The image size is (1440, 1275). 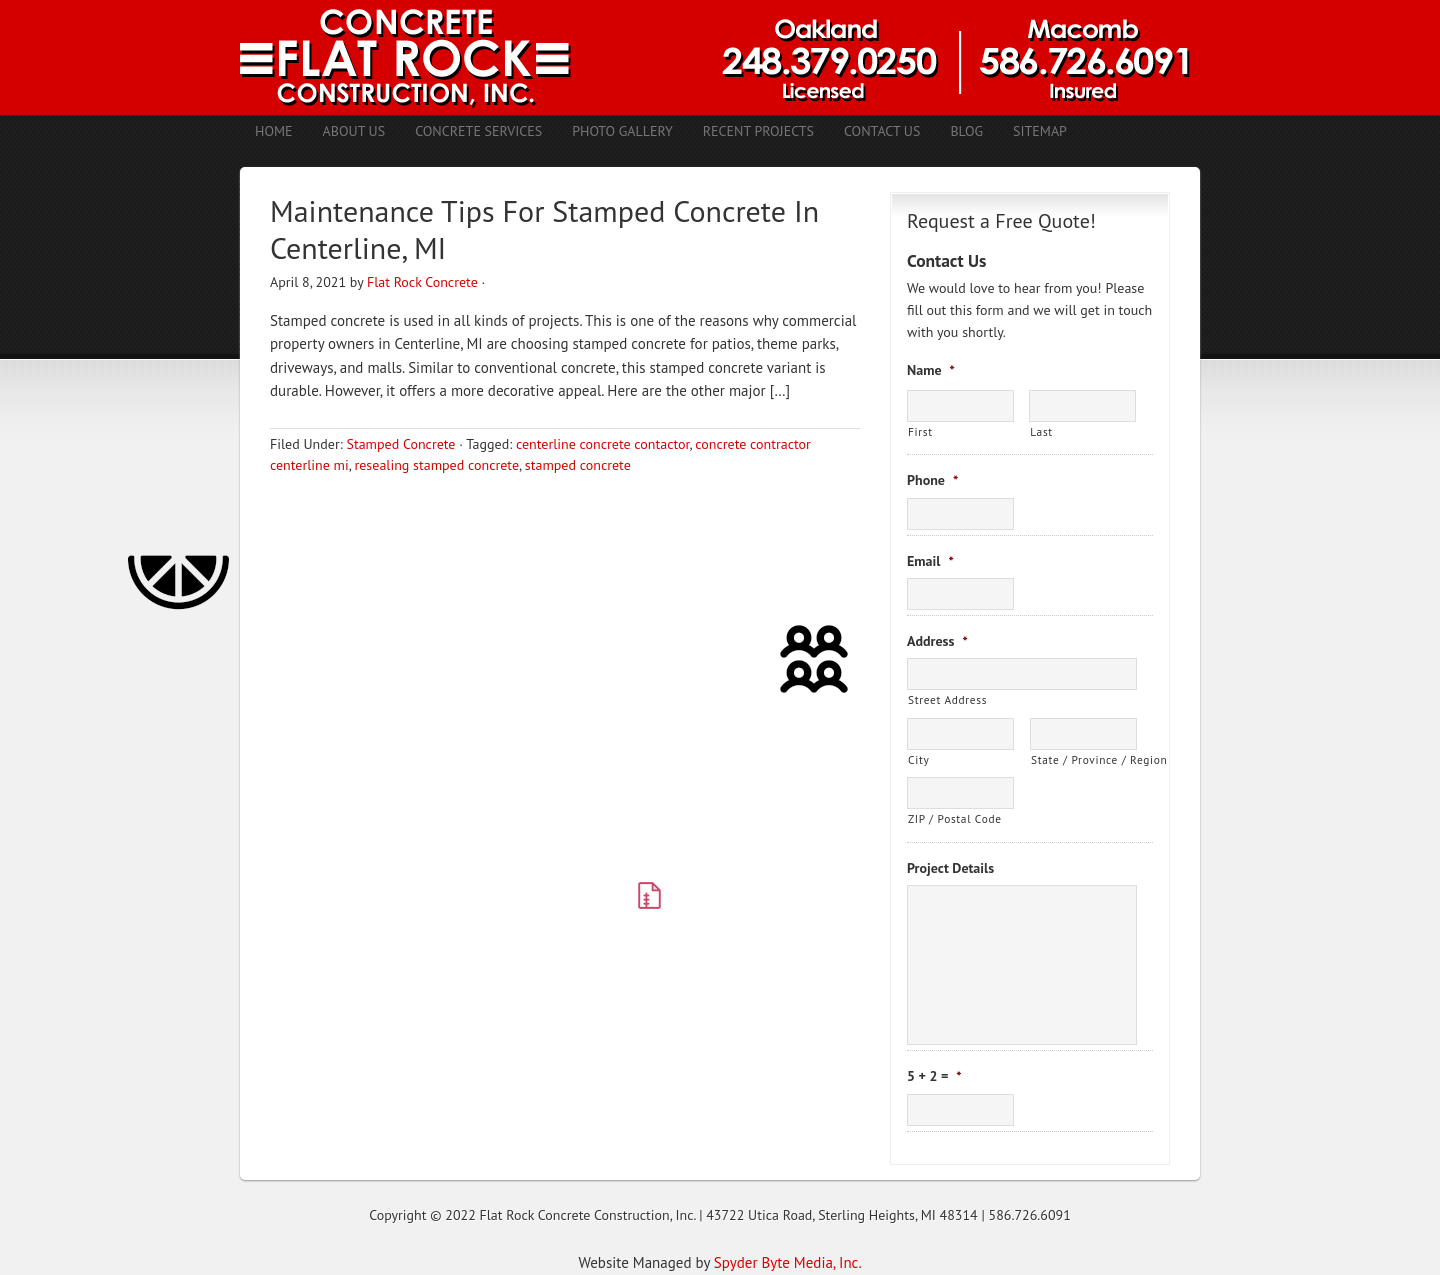 What do you see at coordinates (178, 574) in the screenshot?
I see `indicates citrus or fruit-related content` at bounding box center [178, 574].